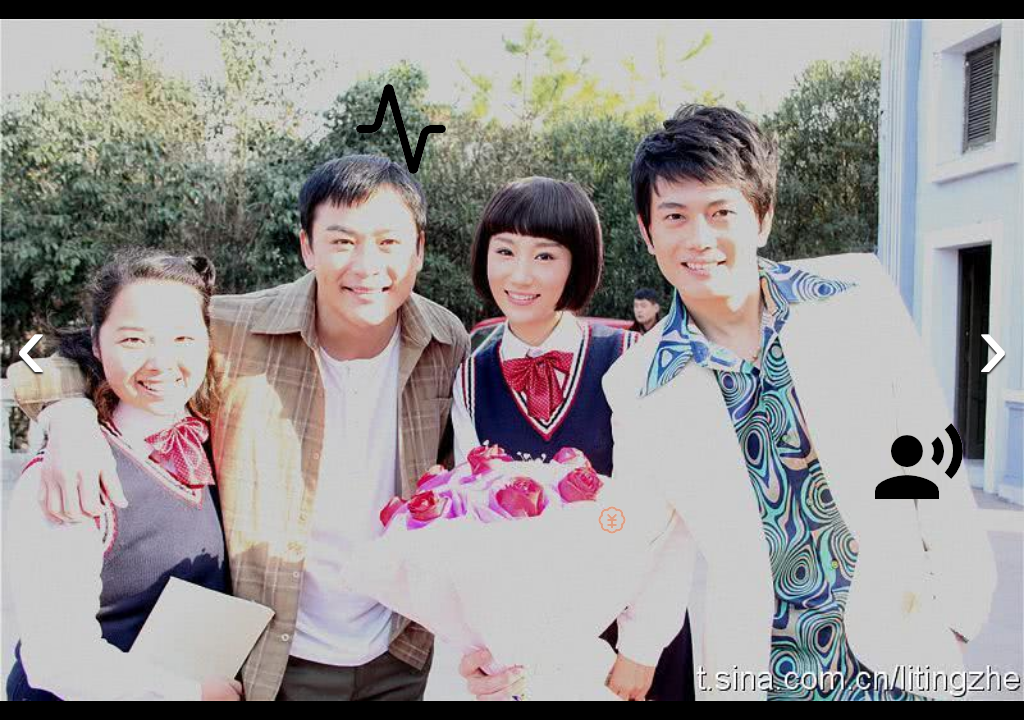 The height and width of the screenshot is (720, 1024). I want to click on activate voice recording or speech input, so click(919, 463).